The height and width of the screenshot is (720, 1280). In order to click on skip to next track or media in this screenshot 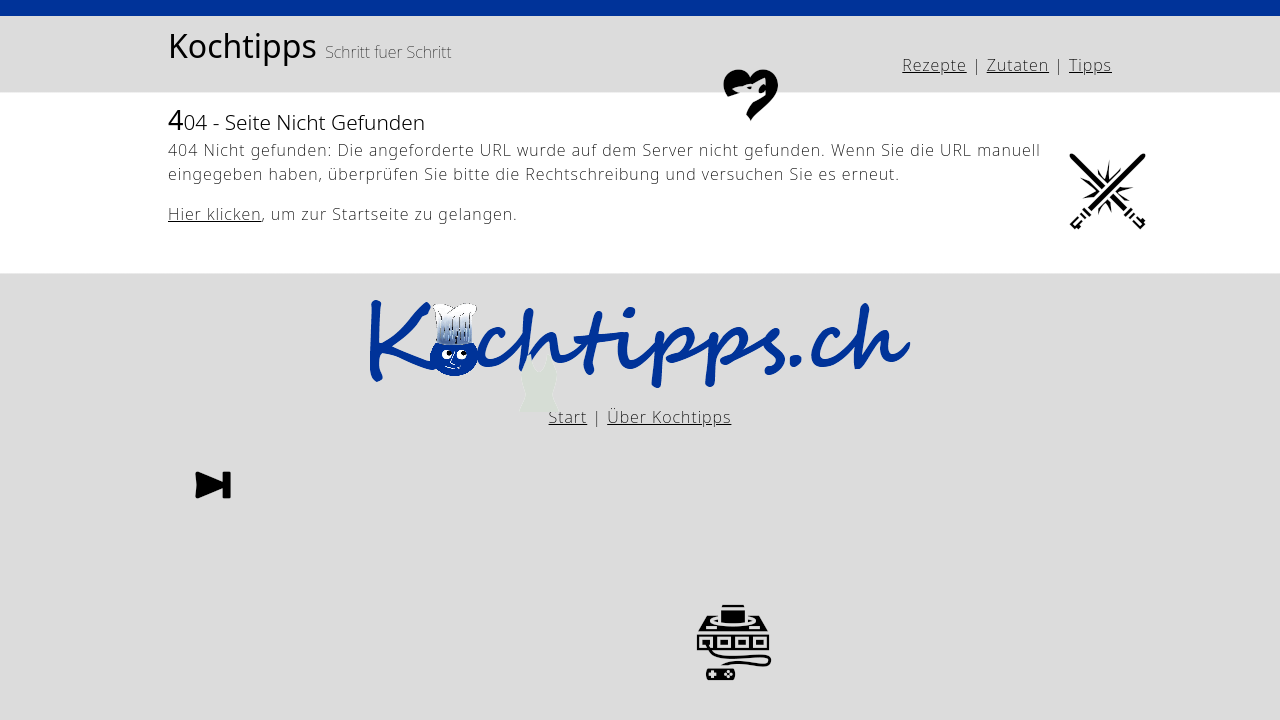, I will do `click(213, 485)`.